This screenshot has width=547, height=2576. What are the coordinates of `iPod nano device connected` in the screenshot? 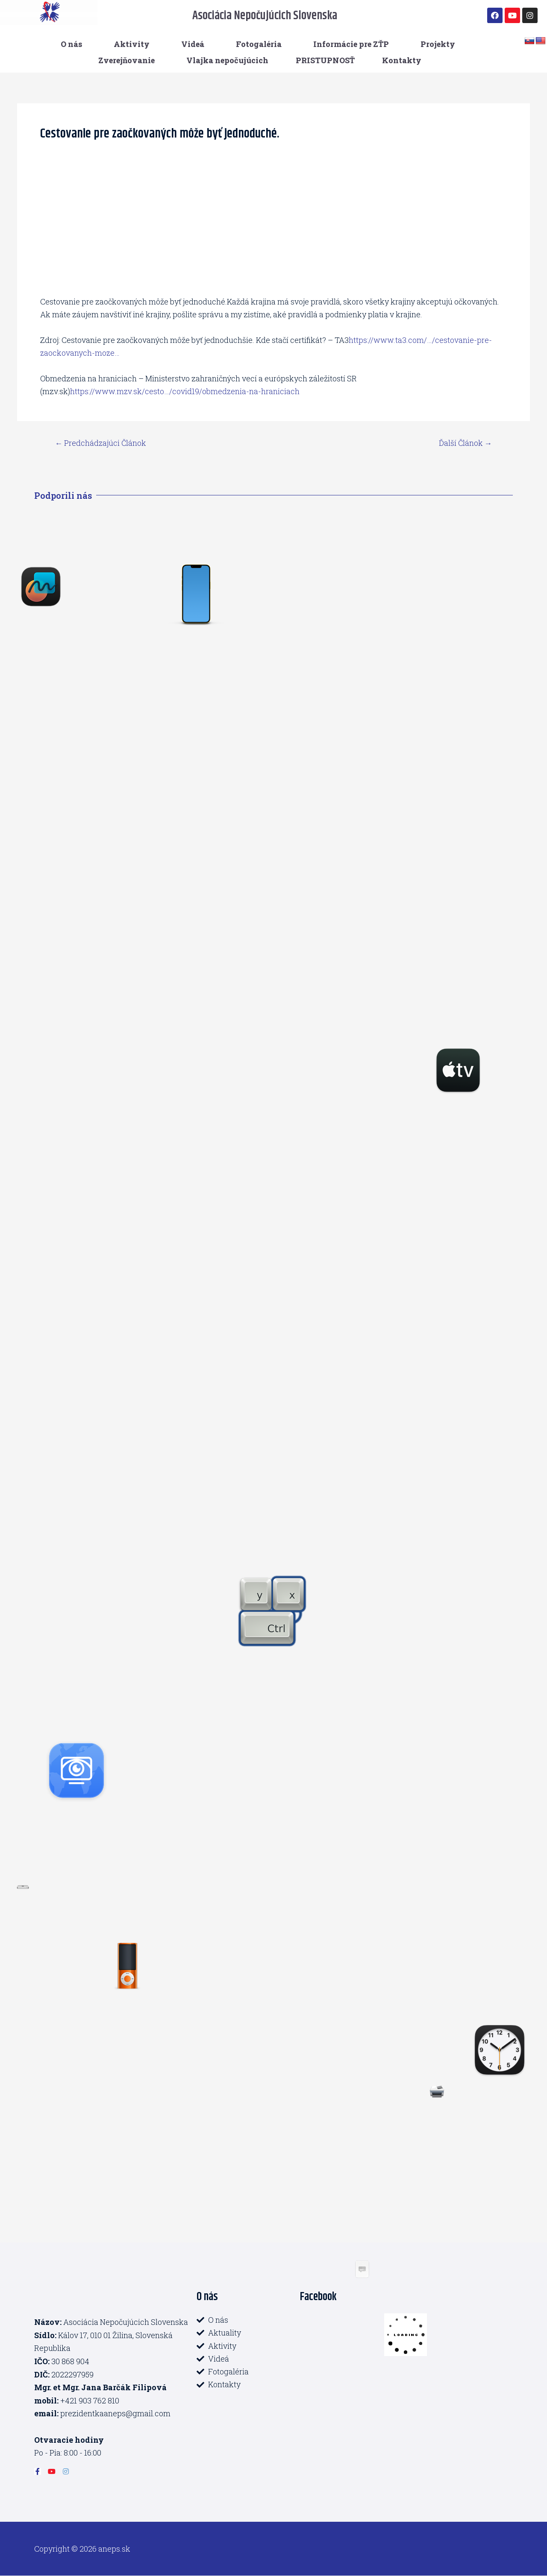 It's located at (127, 1966).